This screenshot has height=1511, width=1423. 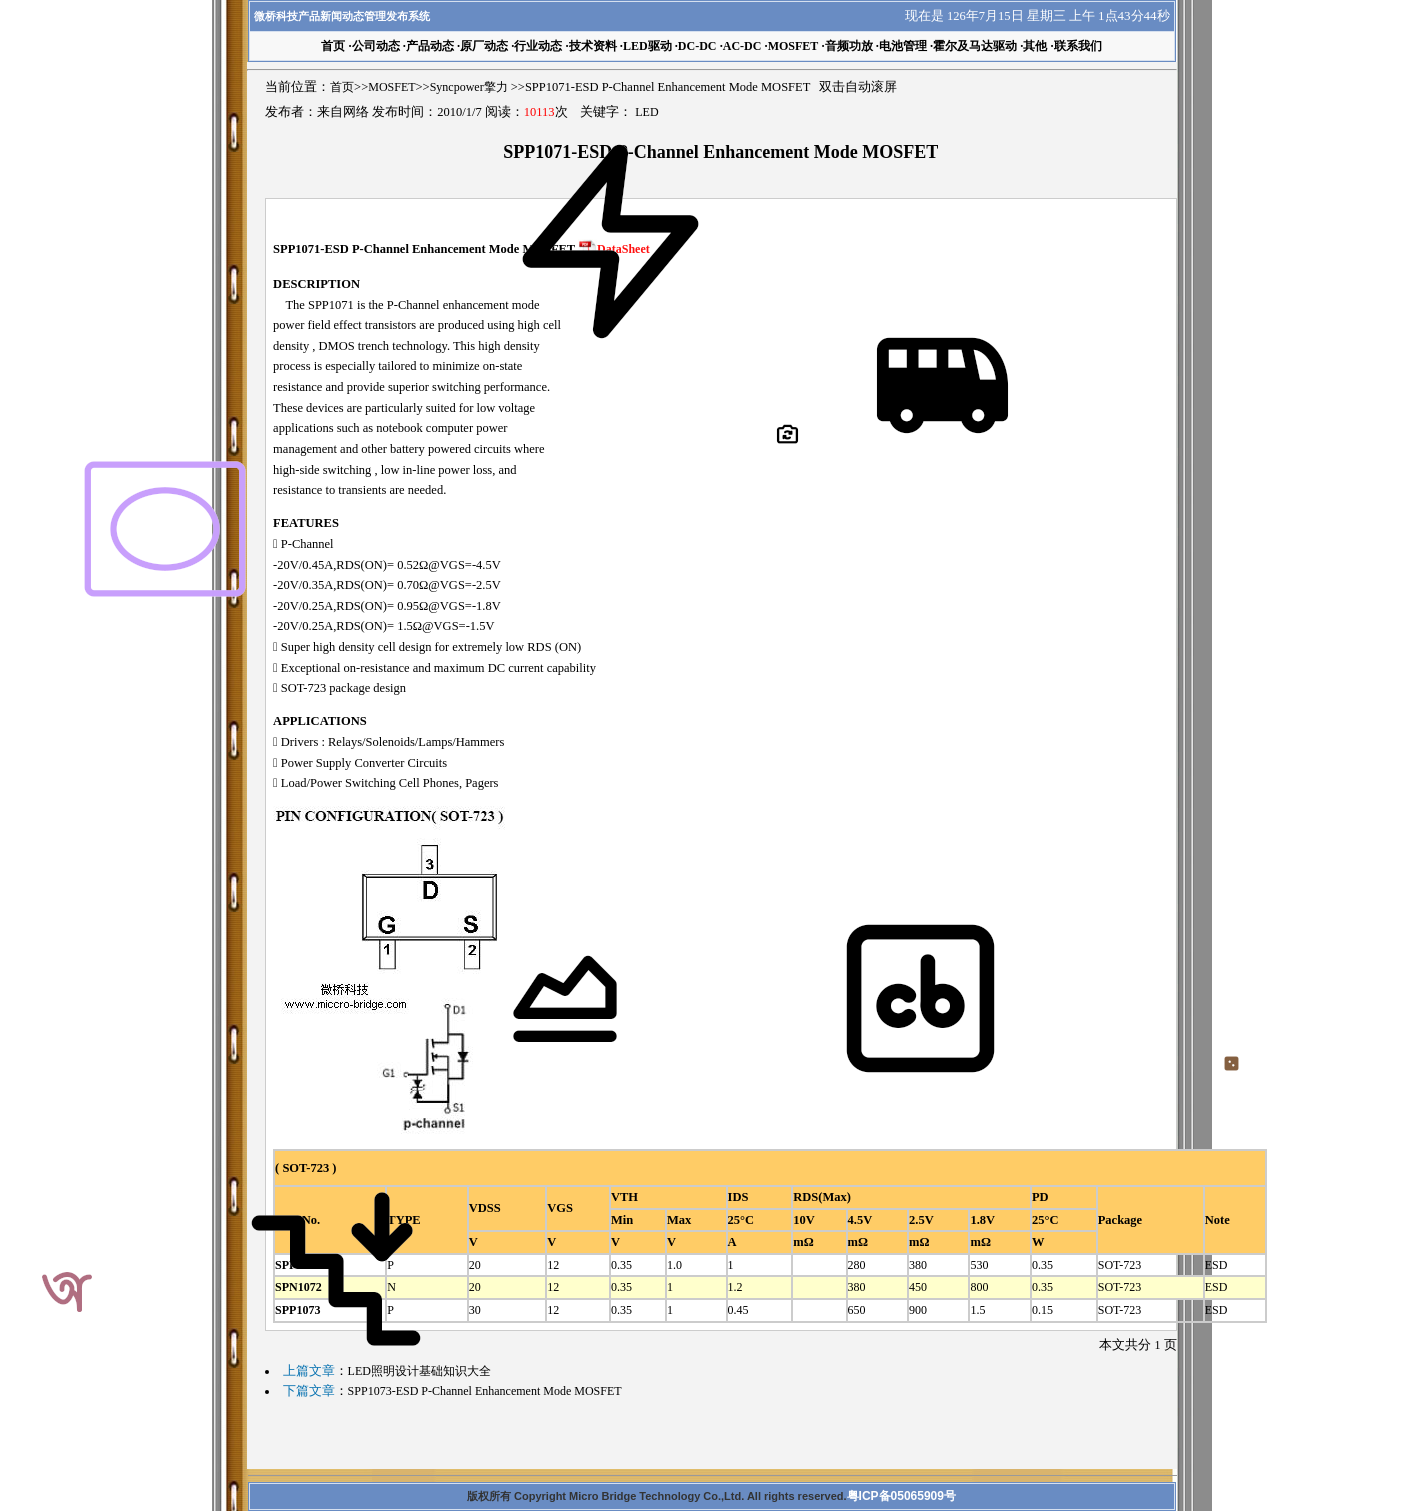 What do you see at coordinates (67, 1292) in the screenshot?
I see `switch to bangla language input` at bounding box center [67, 1292].